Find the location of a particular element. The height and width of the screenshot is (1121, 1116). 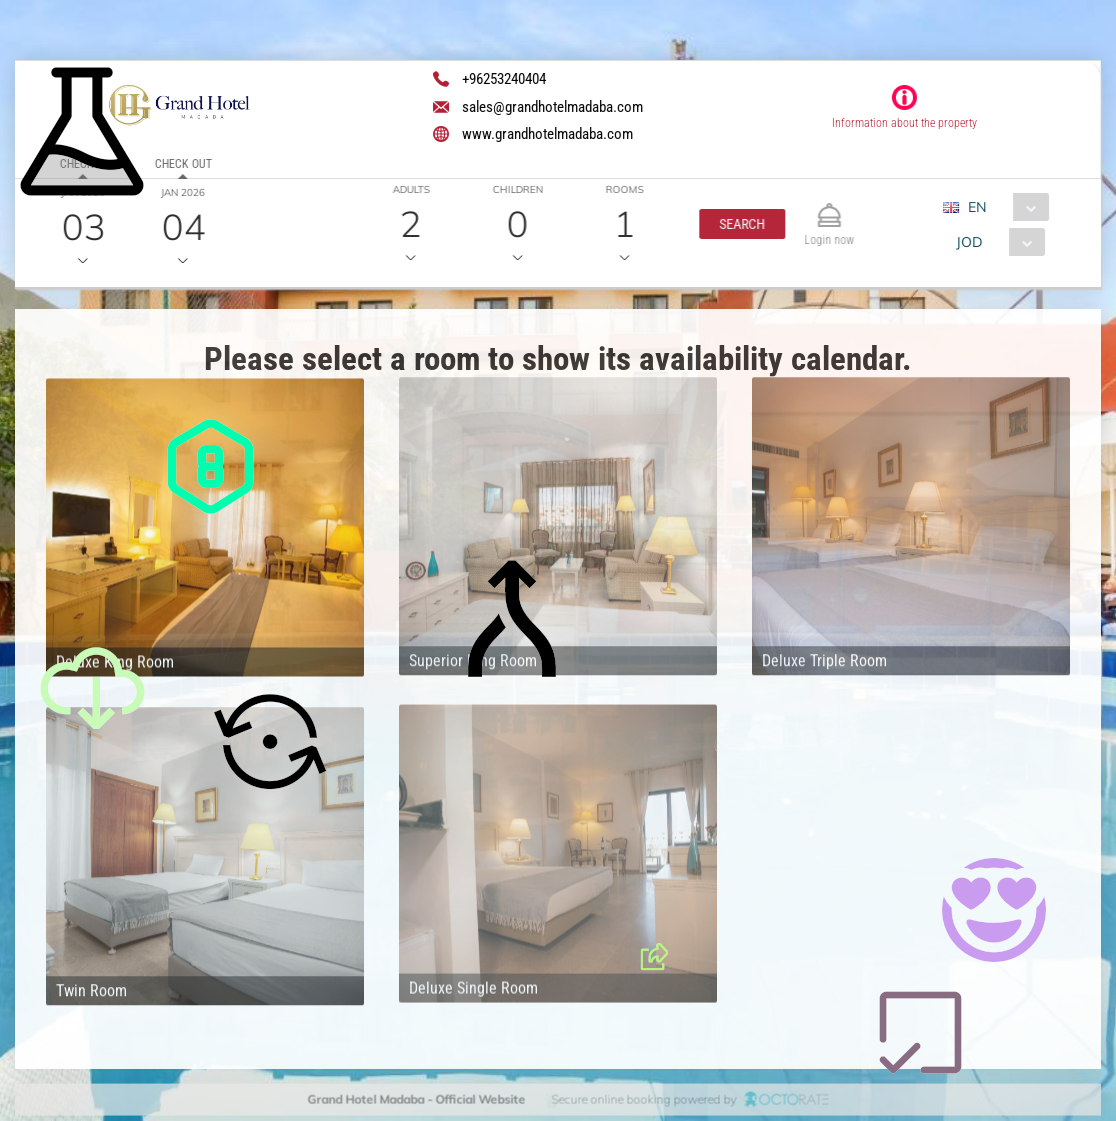

share this file or content is located at coordinates (654, 956).